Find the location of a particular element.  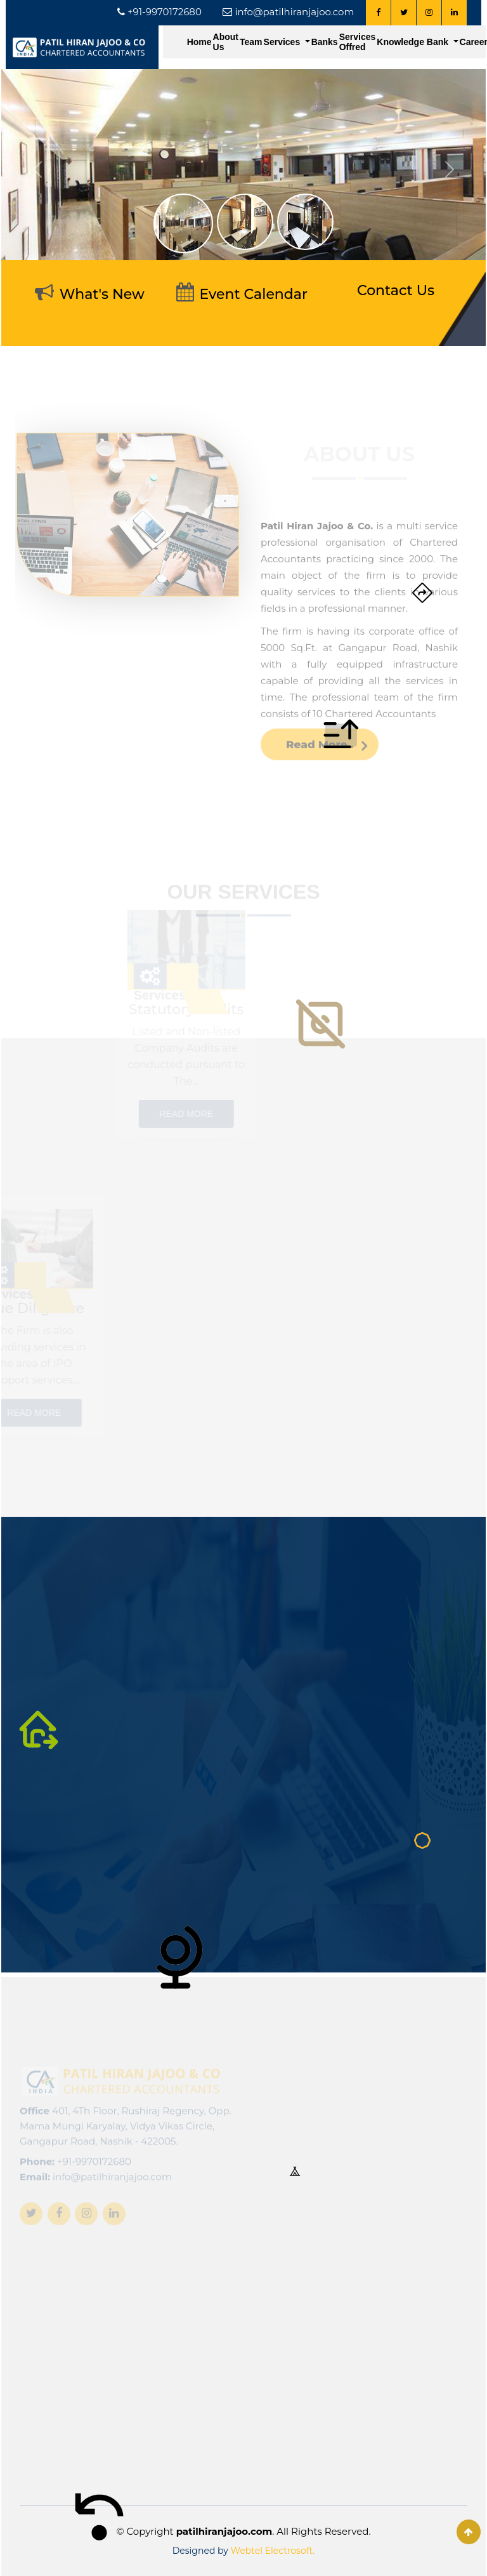

step back to the previous line during debugging is located at coordinates (99, 2517).